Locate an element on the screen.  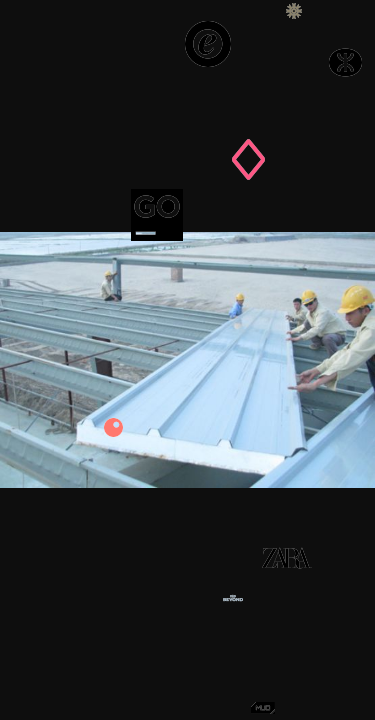
open D&D Beyond app or website is located at coordinates (233, 598).